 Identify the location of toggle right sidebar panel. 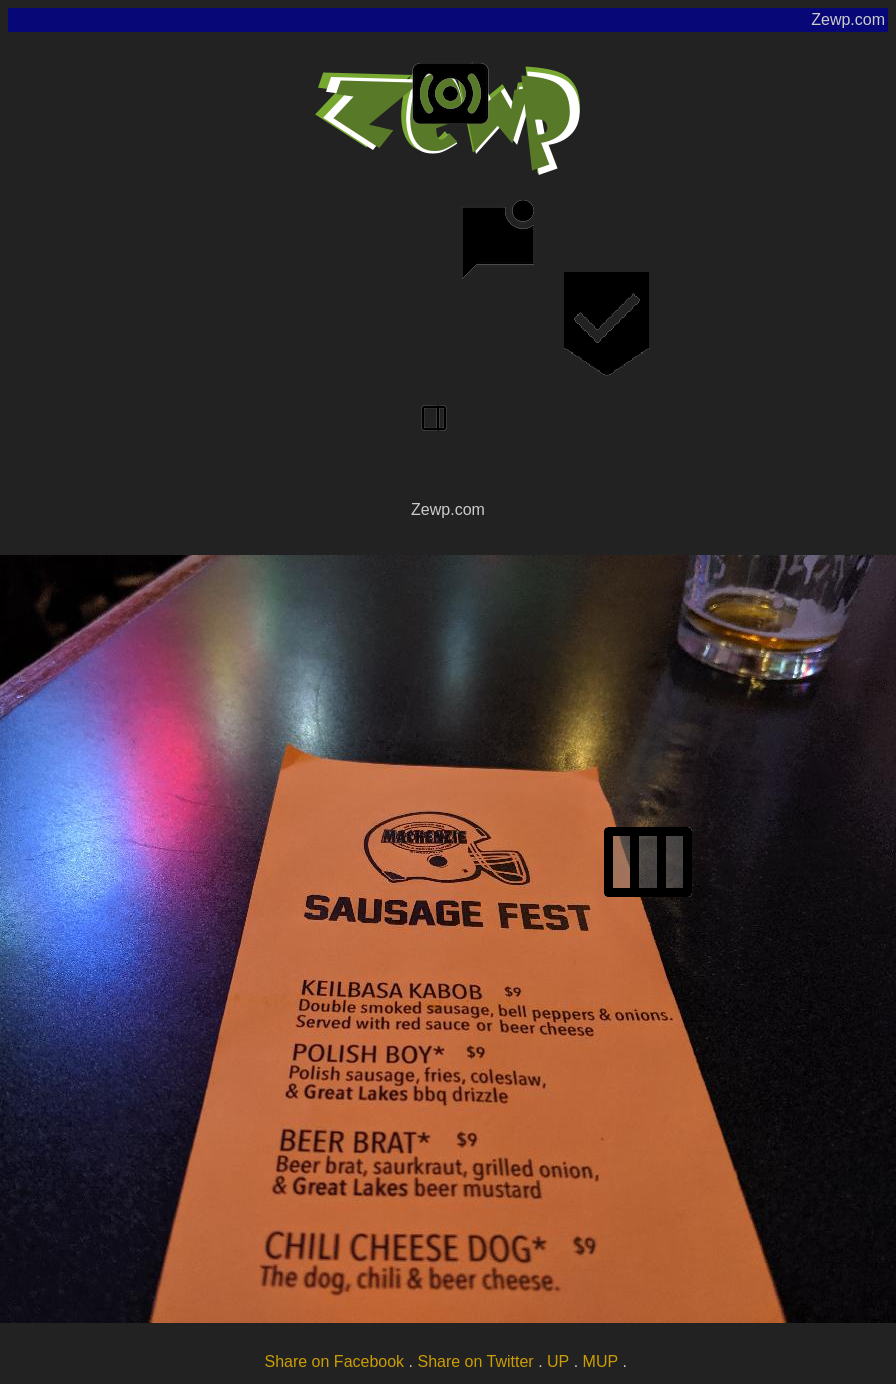
(434, 418).